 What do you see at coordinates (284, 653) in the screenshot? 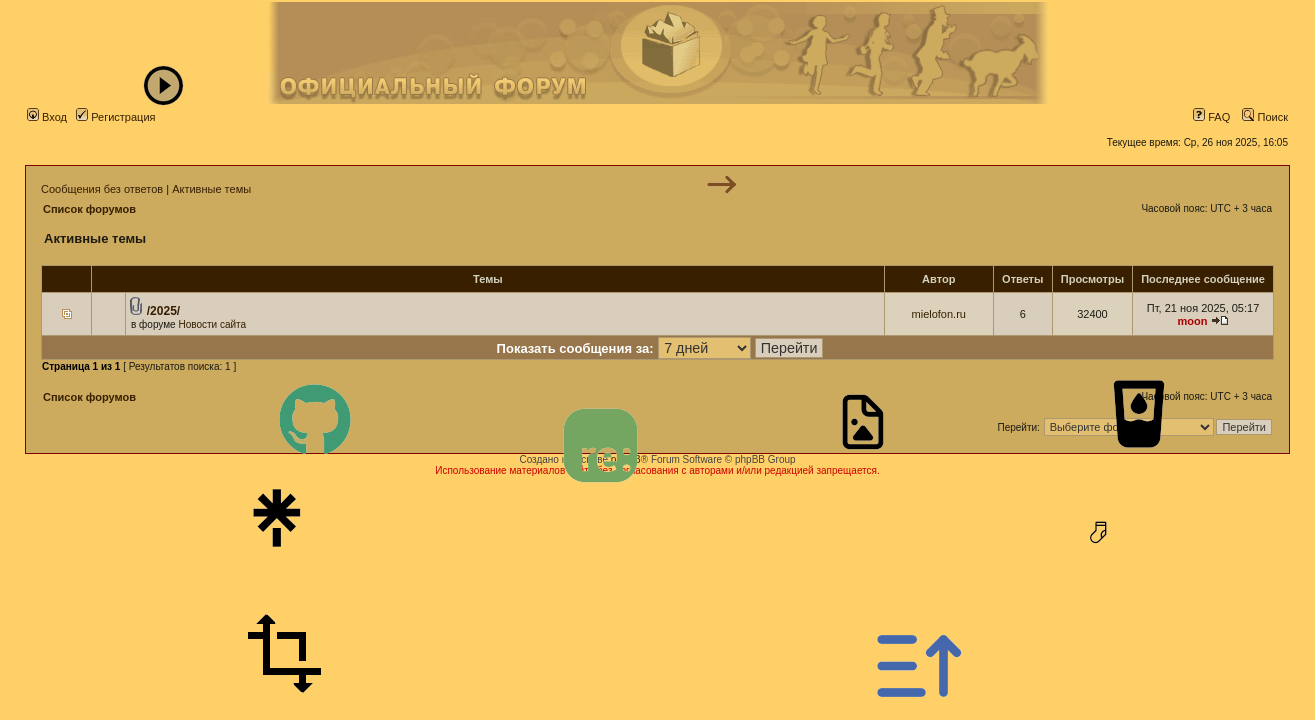
I see `transform or resize an image` at bounding box center [284, 653].